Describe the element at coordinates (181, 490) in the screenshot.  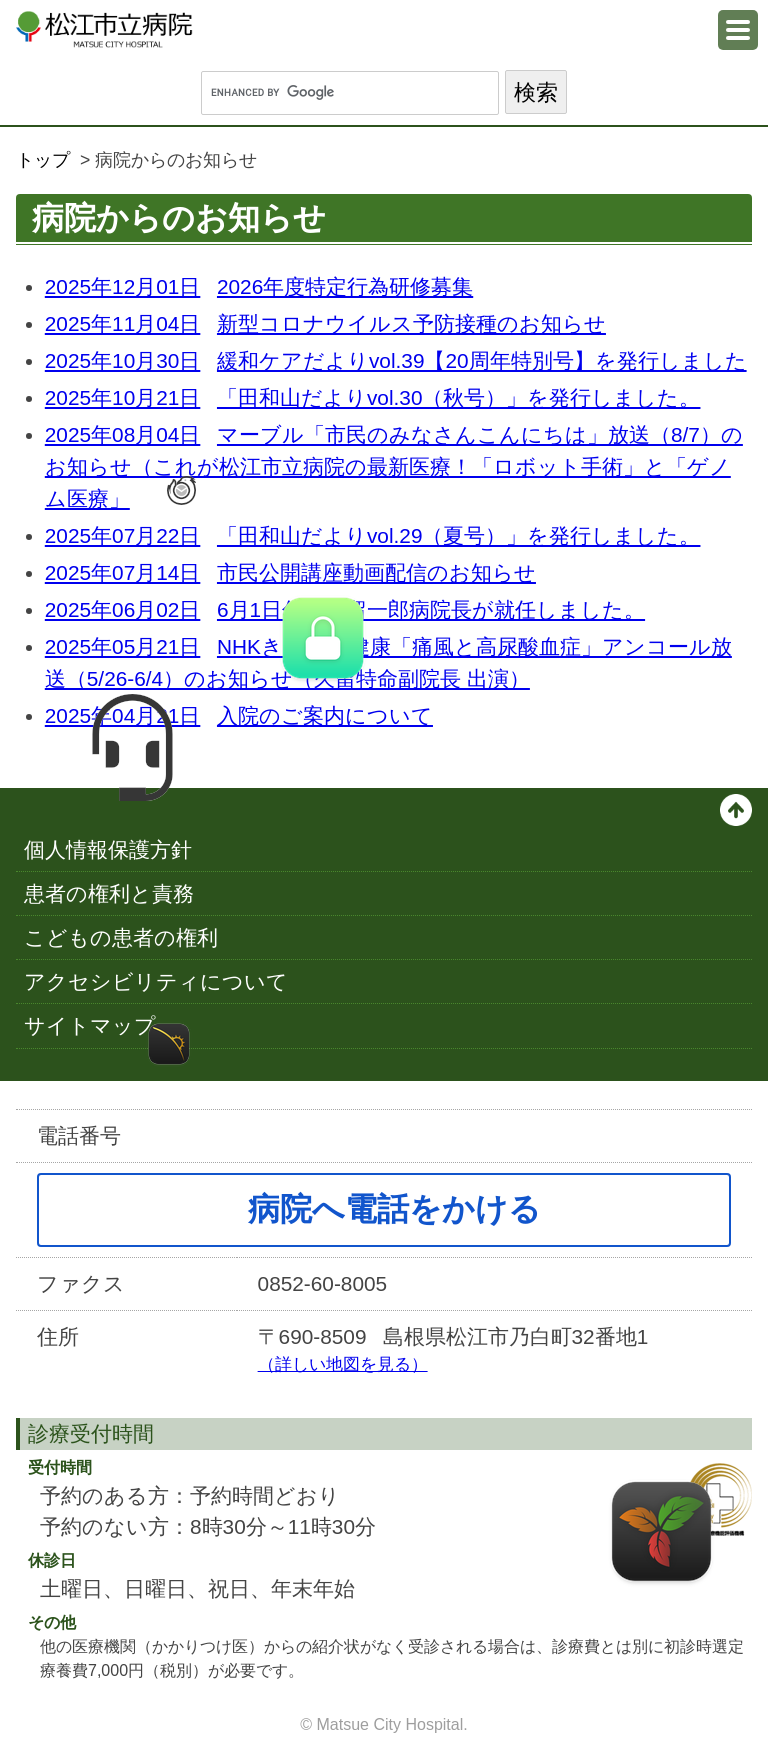
I see `open thunderbird email client` at that location.